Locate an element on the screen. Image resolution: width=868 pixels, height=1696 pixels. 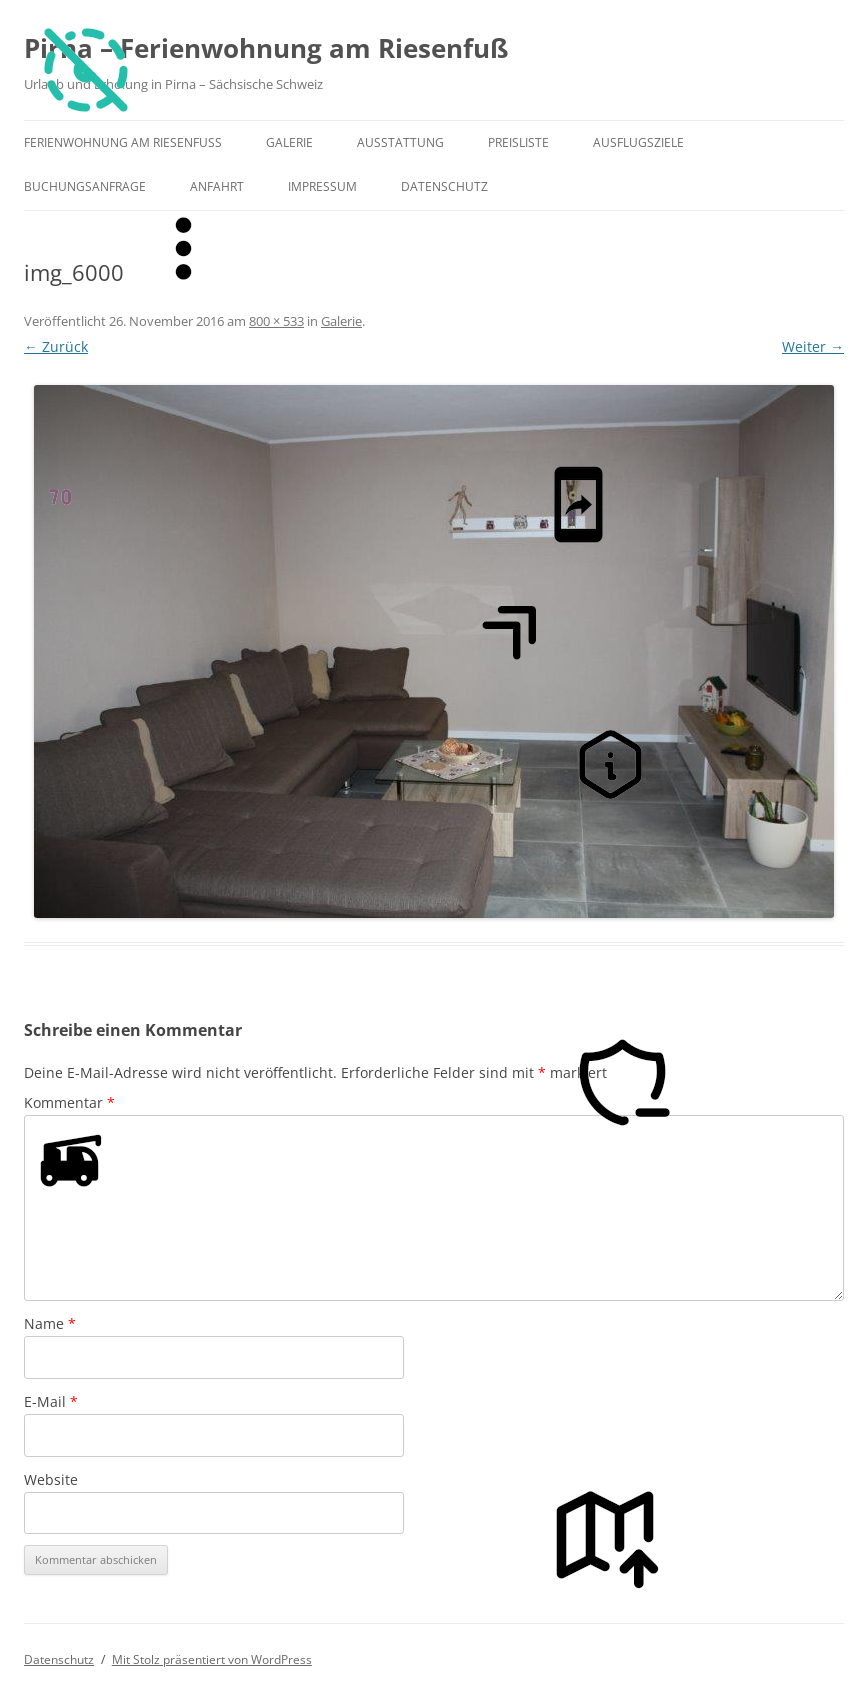
expand content to full screen is located at coordinates (513, 629).